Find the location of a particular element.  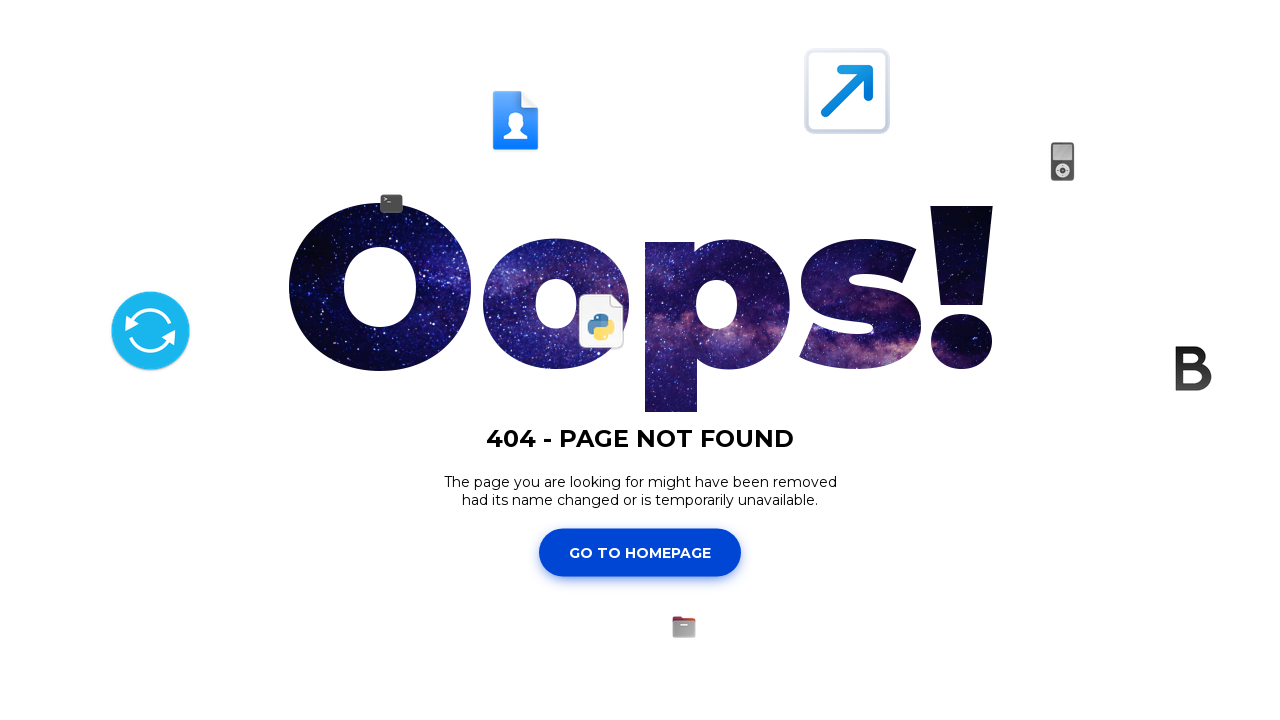

open a contact file is located at coordinates (515, 121).